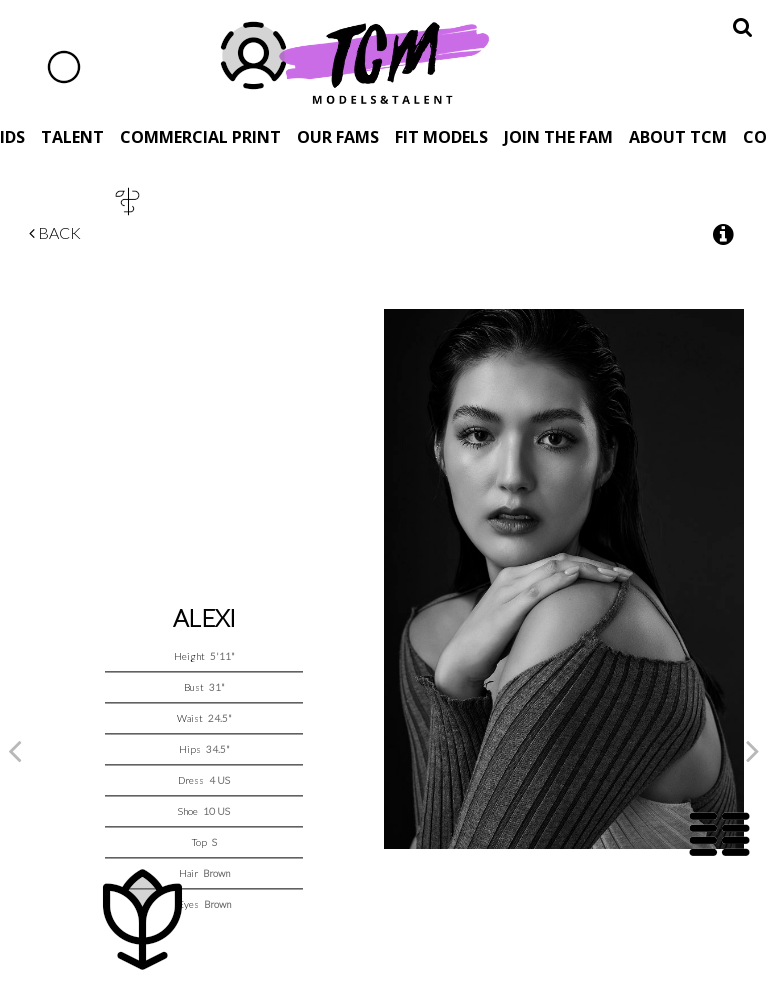 This screenshot has height=1002, width=768. I want to click on switch to multi-column text layout, so click(719, 835).